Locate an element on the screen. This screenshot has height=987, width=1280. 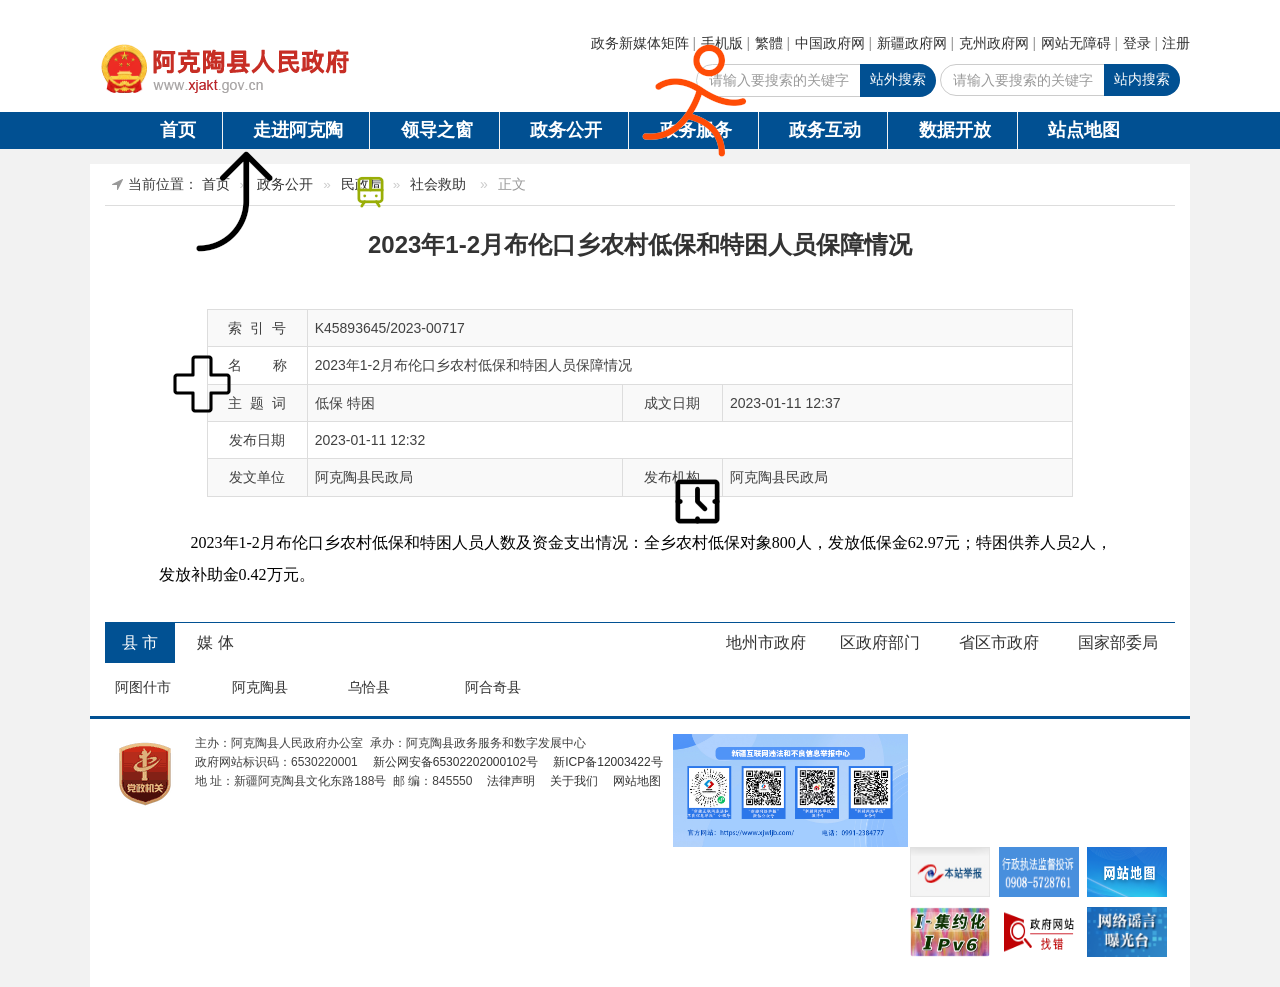
start a running or fitness activity is located at coordinates (696, 98).